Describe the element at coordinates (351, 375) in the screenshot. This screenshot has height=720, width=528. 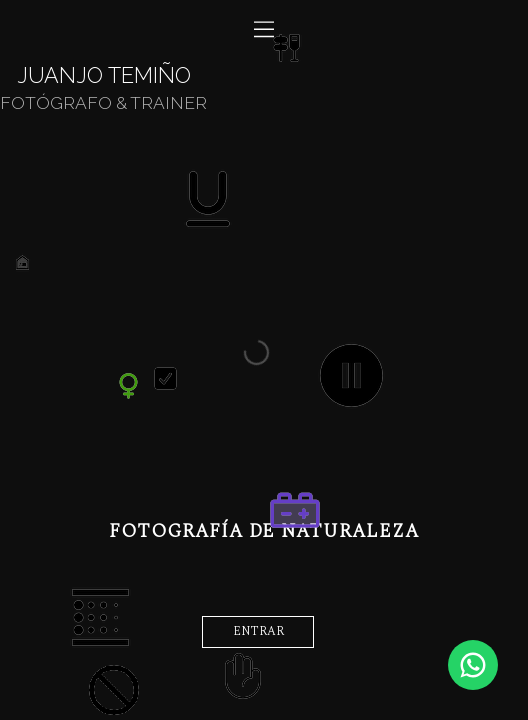
I see `pause media playback` at that location.